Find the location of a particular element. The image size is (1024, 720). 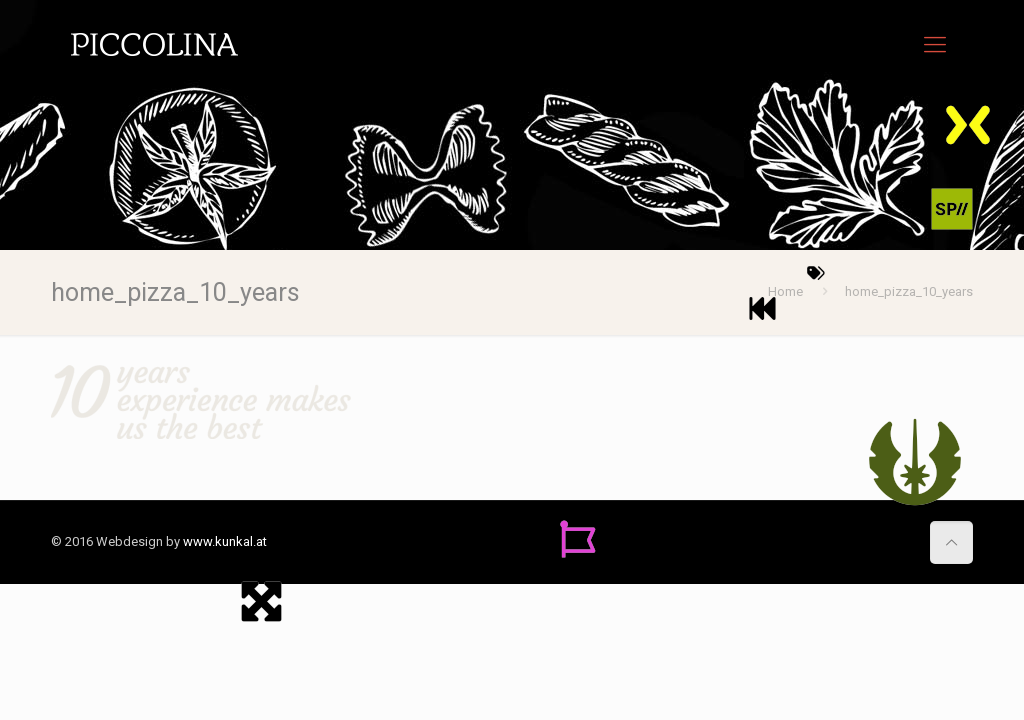

view or manage tags is located at coordinates (815, 273).